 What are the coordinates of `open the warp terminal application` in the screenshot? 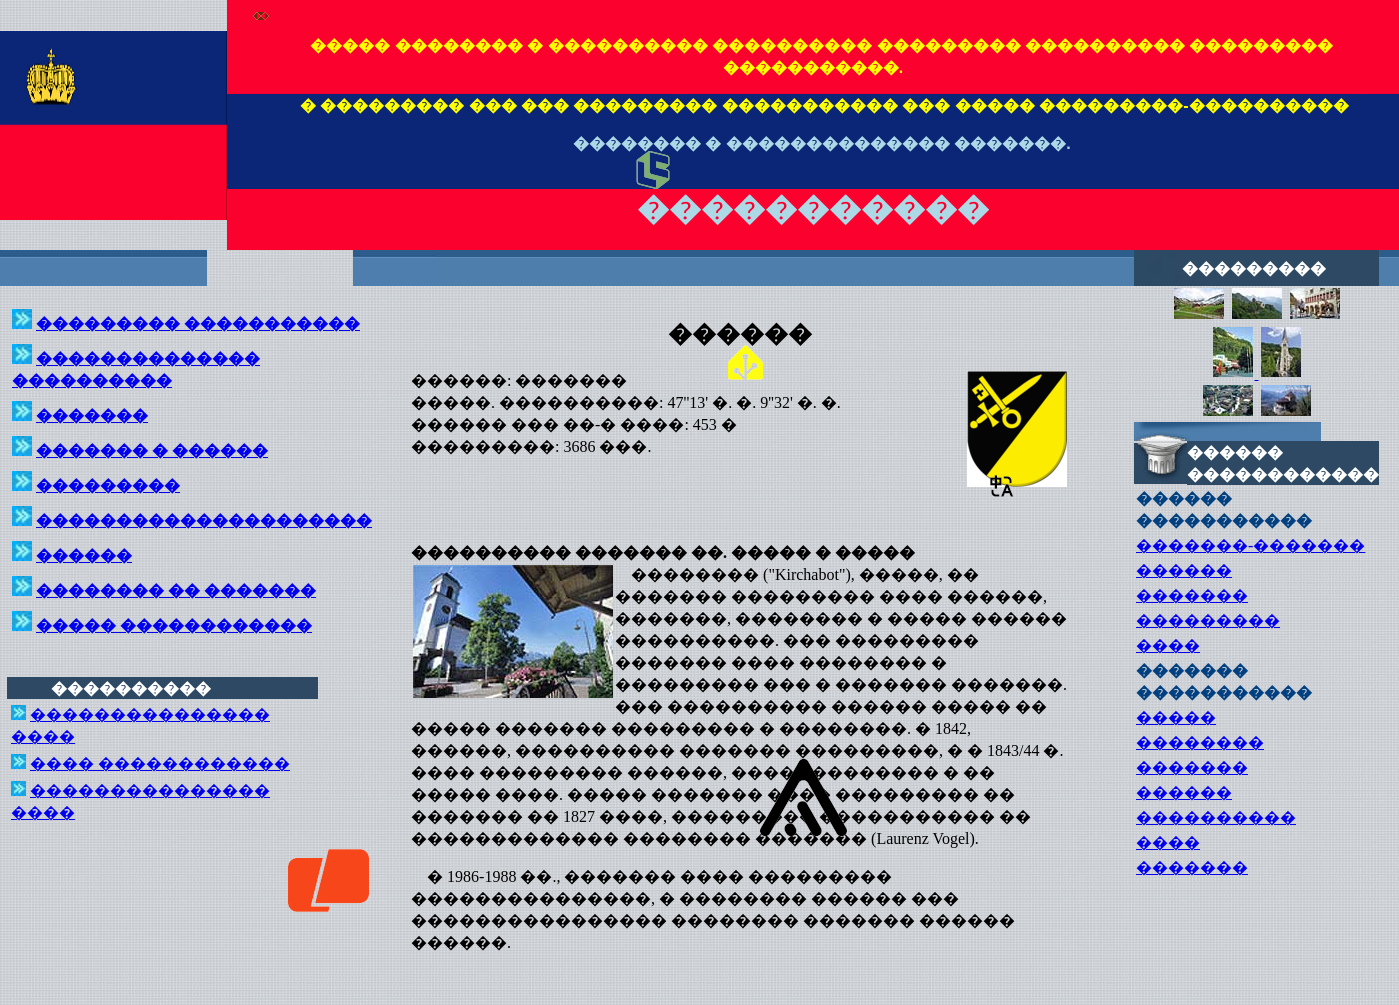 It's located at (328, 880).